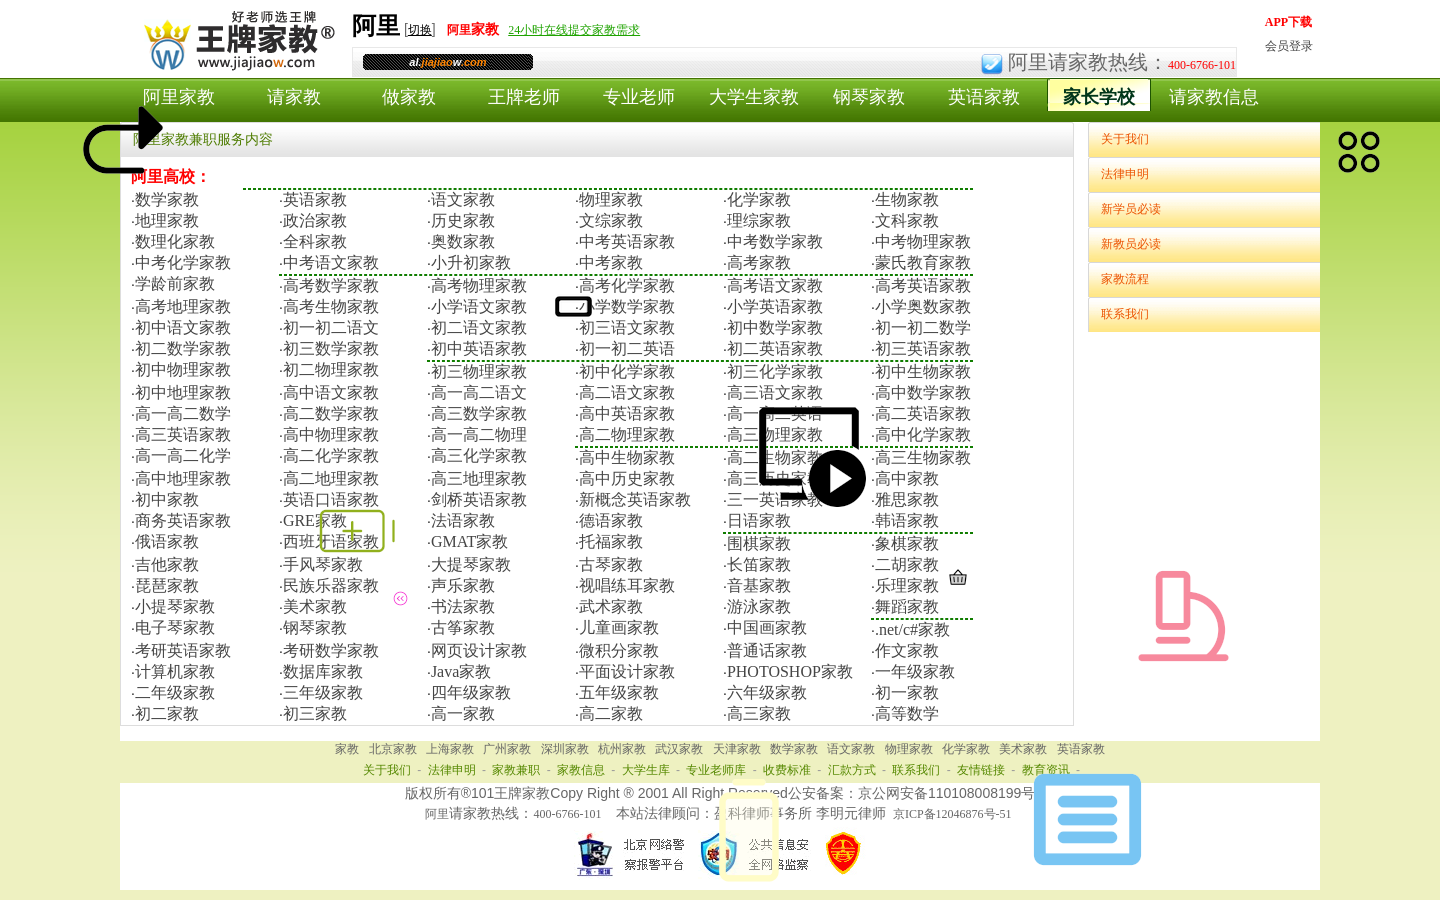 The width and height of the screenshot is (1440, 900). I want to click on open app grid or dashboard, so click(1359, 152).